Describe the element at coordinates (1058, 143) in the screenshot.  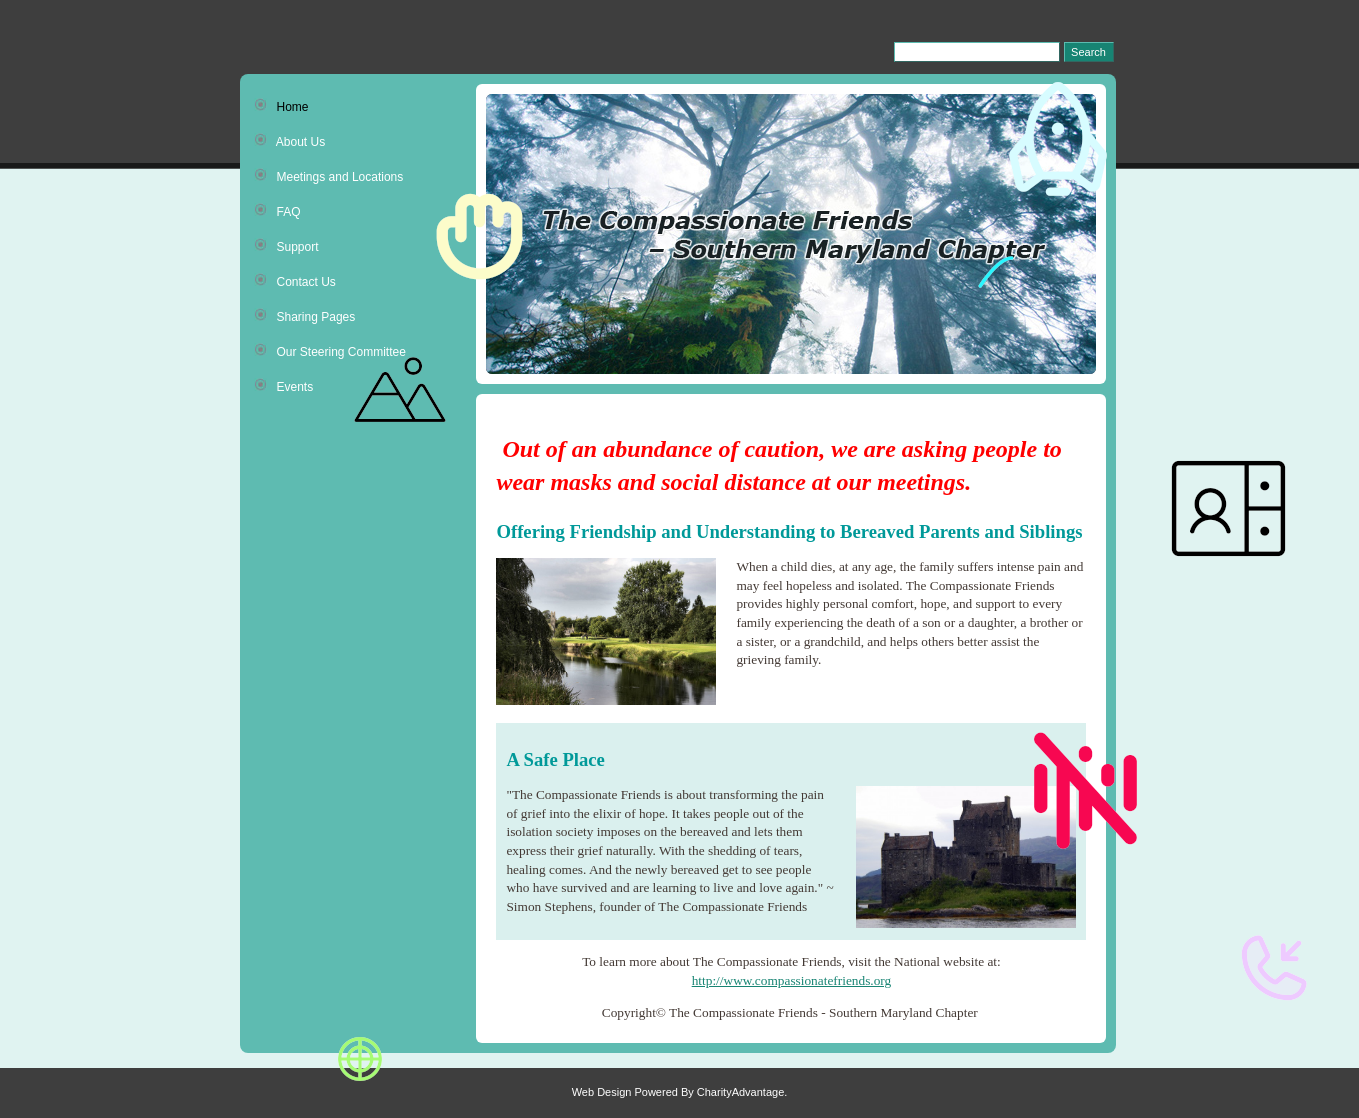
I see `launch or deploy an application` at that location.